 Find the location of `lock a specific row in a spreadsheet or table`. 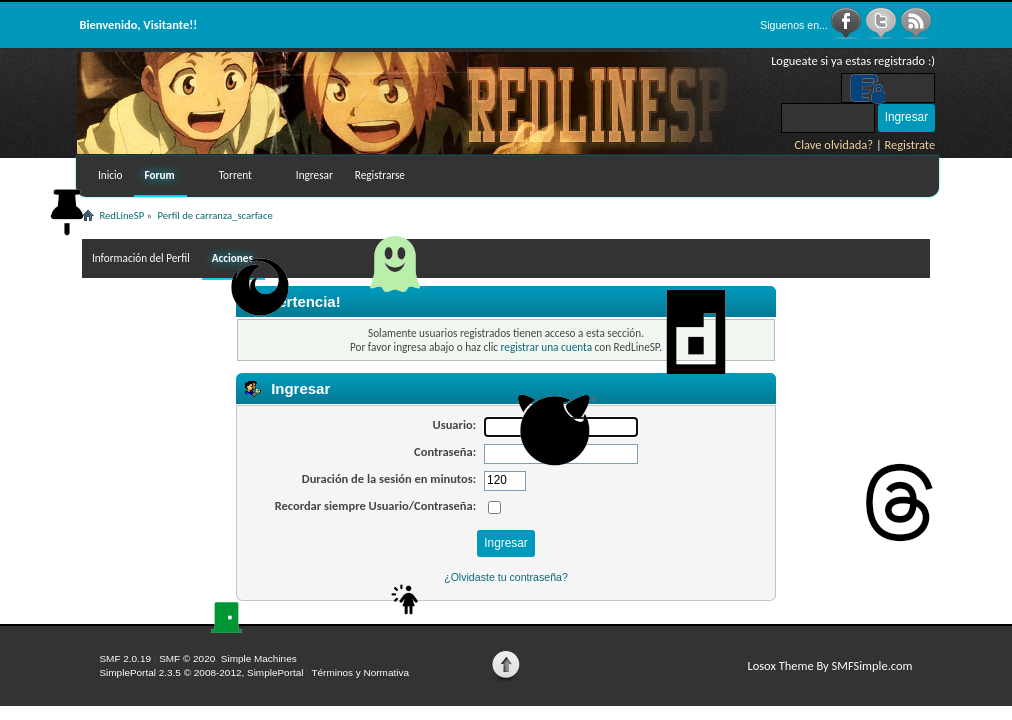

lock a specific row in a spreadsheet or table is located at coordinates (866, 88).